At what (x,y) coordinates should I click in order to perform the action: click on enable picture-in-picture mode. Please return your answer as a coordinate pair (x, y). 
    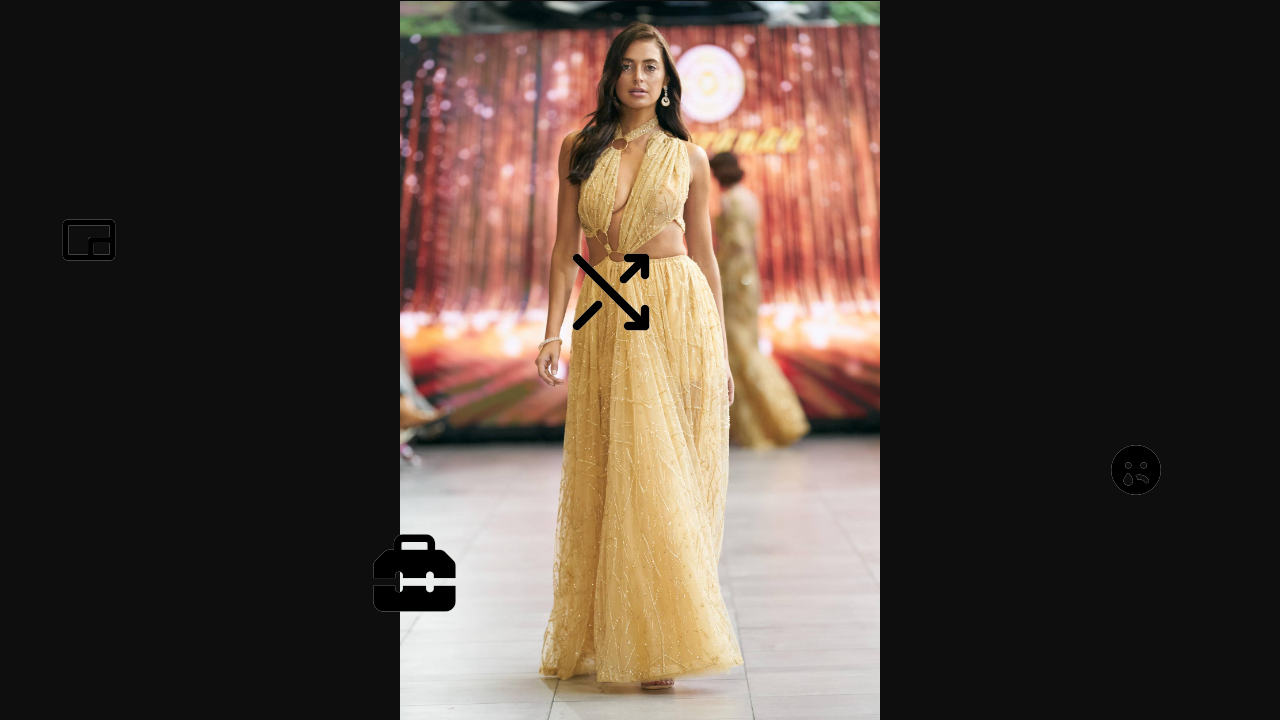
    Looking at the image, I should click on (89, 240).